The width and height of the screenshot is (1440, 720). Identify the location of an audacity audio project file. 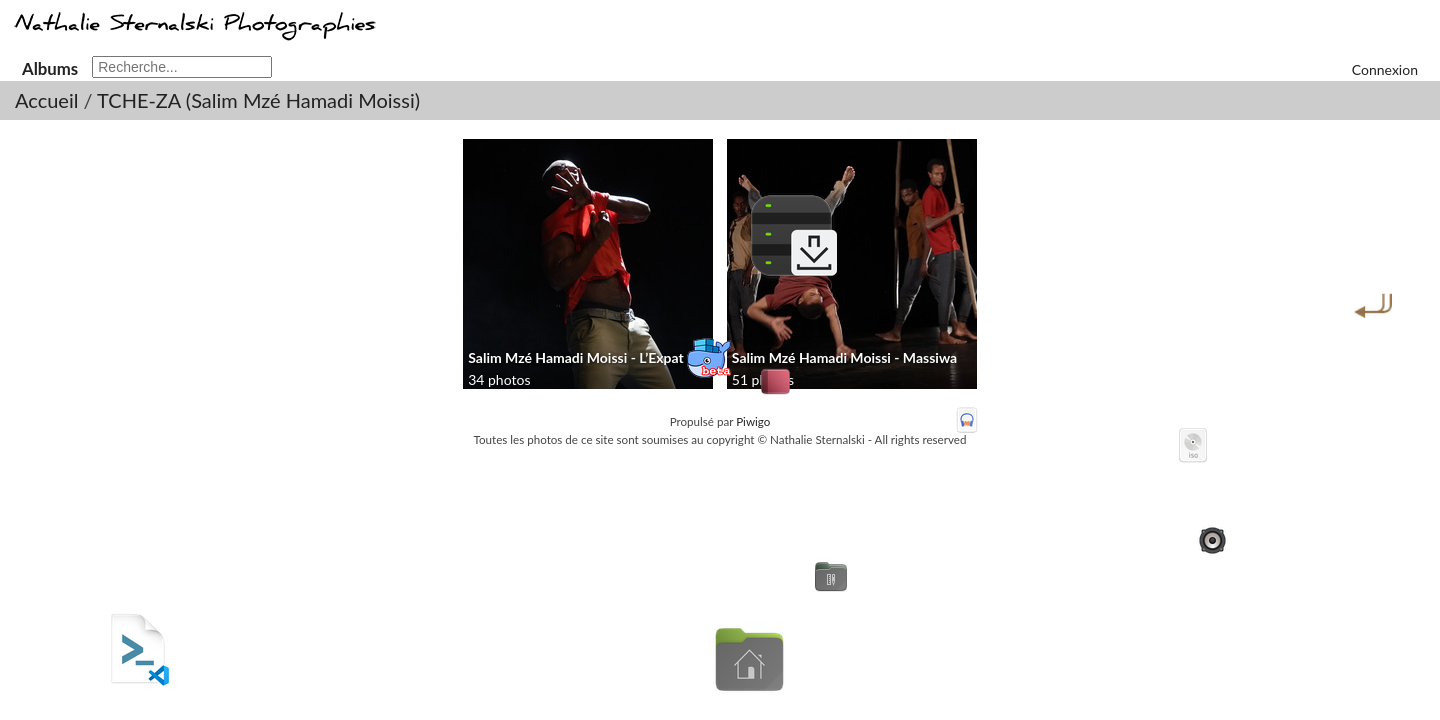
(967, 420).